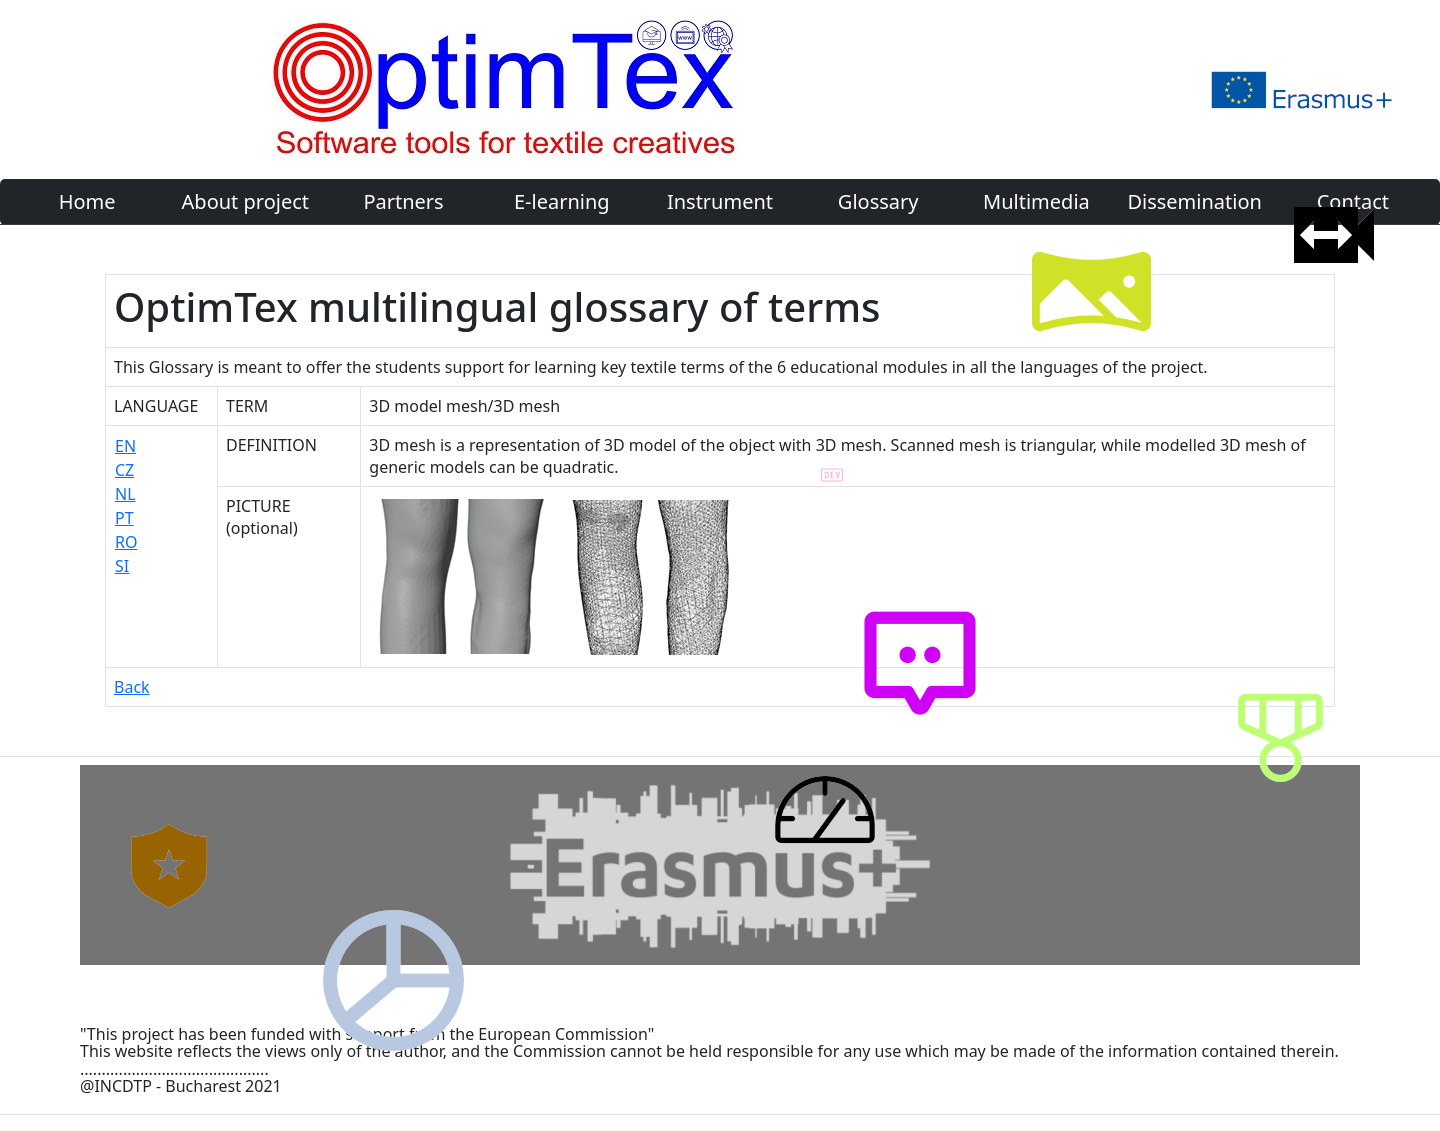 The image size is (1440, 1131). What do you see at coordinates (1280, 732) in the screenshot?
I see `view military or veteran status badge` at bounding box center [1280, 732].